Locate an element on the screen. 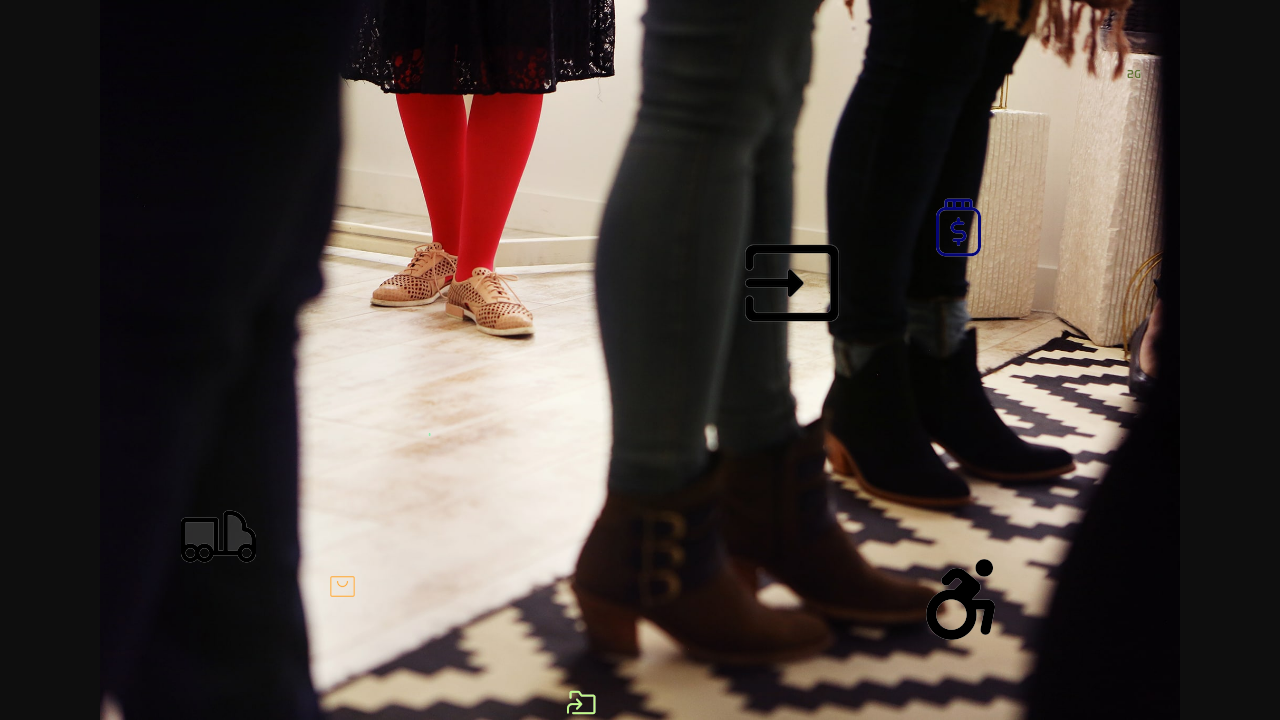 The image size is (1280, 720). track shipment or delivery status is located at coordinates (218, 536).